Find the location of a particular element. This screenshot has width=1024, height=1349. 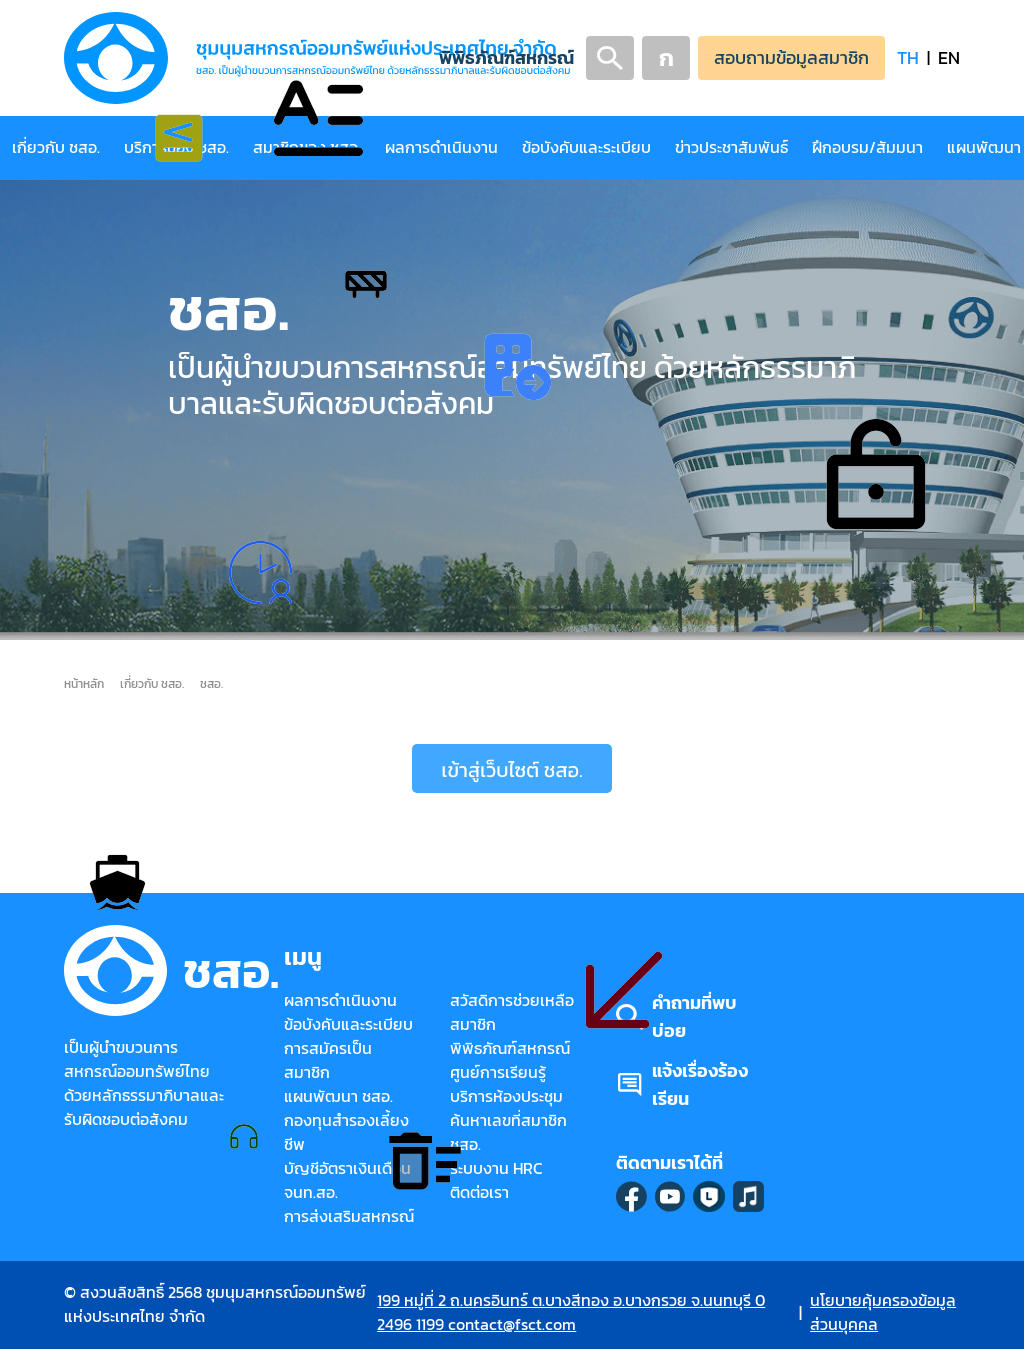

bulk delete selected items is located at coordinates (425, 1161).